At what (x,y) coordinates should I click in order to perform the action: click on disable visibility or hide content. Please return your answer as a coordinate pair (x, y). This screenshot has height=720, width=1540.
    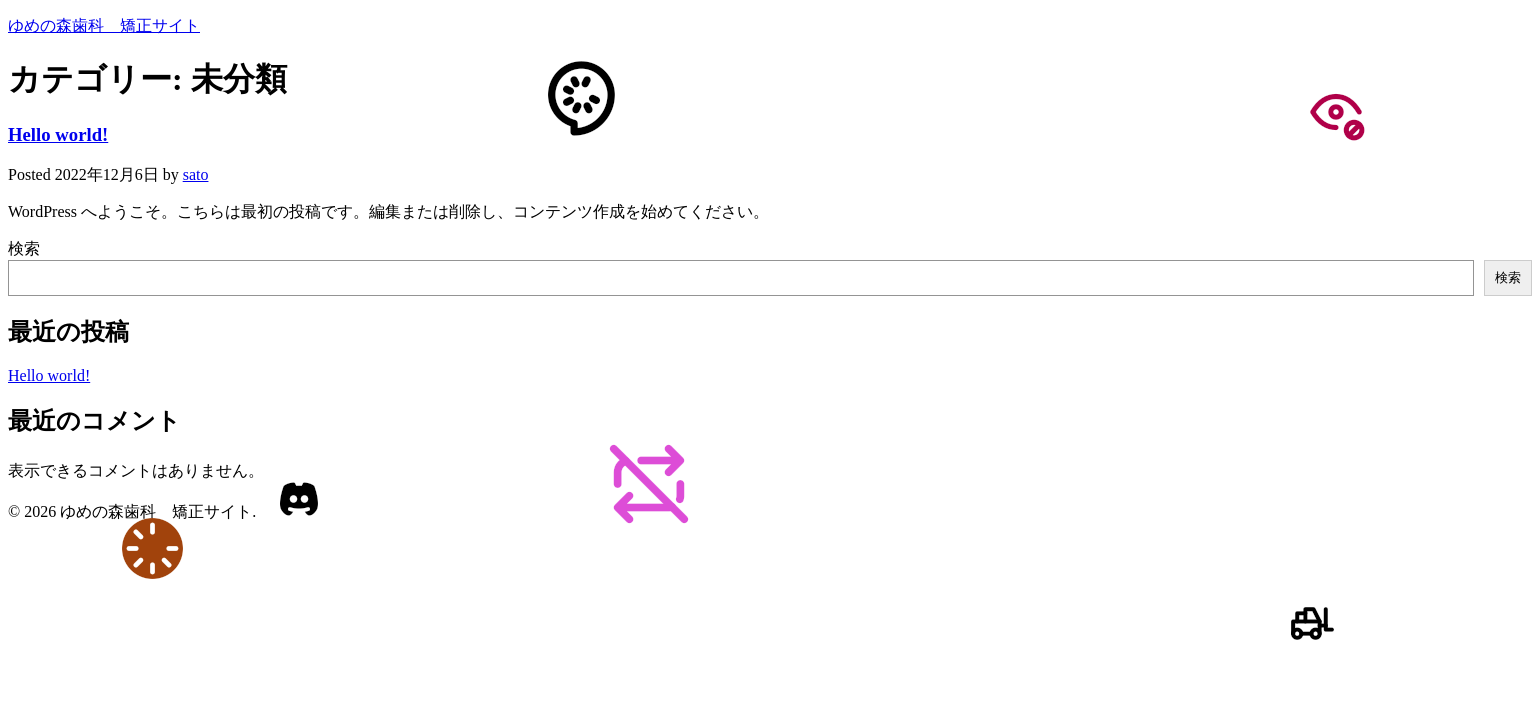
    Looking at the image, I should click on (1336, 112).